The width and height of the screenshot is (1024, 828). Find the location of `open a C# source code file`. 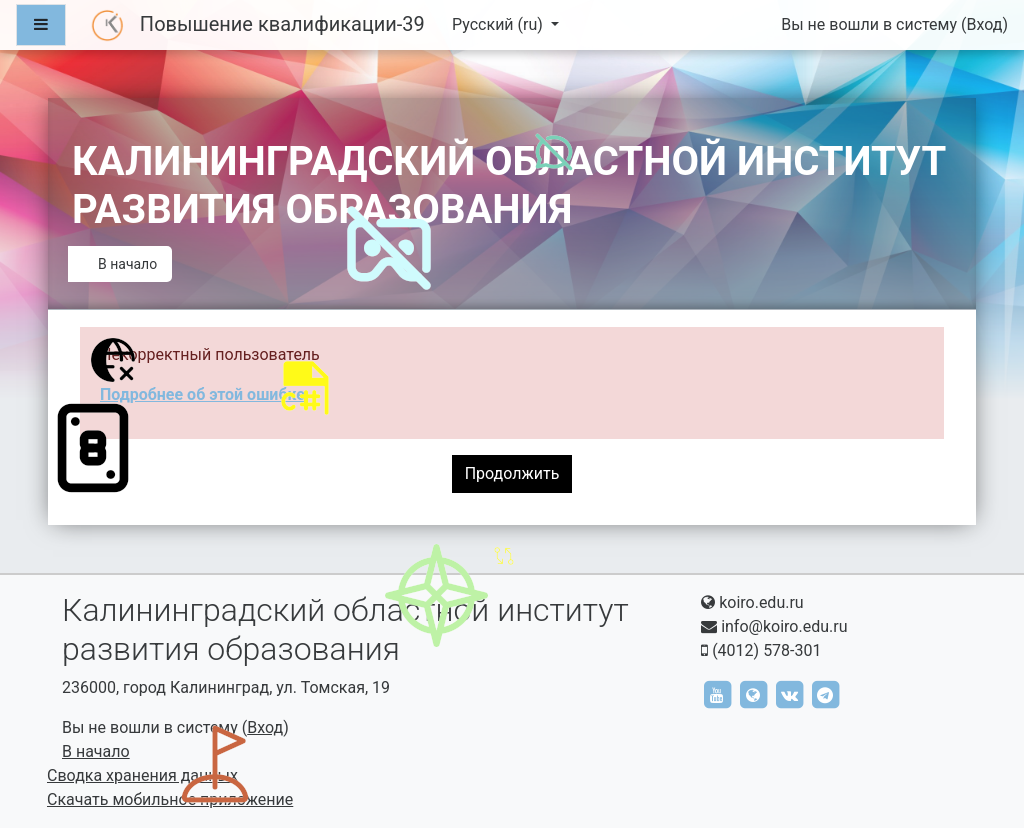

open a C# source code file is located at coordinates (306, 388).